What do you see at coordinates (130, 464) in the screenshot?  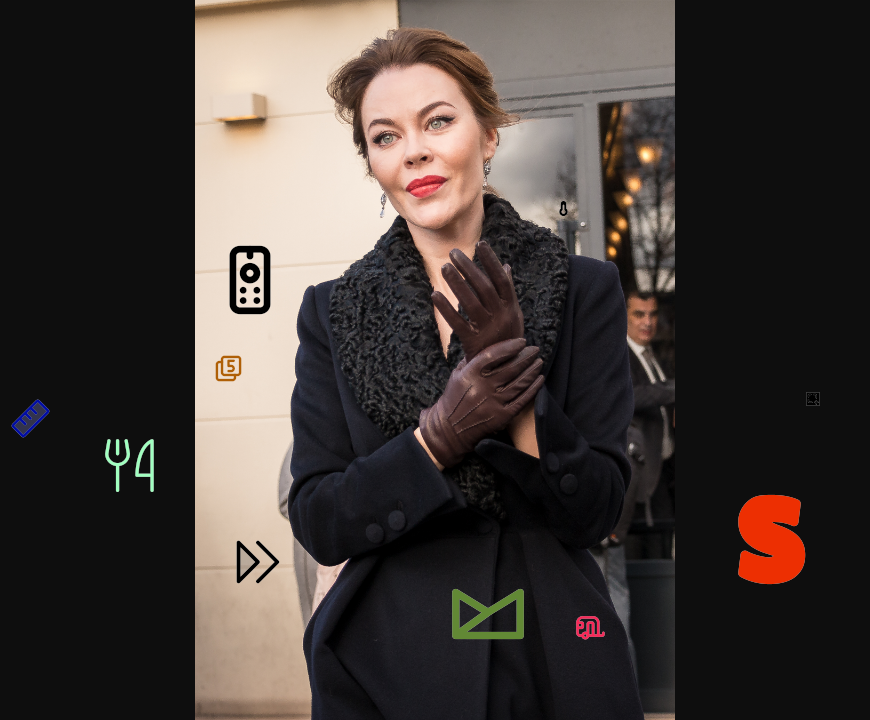 I see `access food and dining options` at bounding box center [130, 464].